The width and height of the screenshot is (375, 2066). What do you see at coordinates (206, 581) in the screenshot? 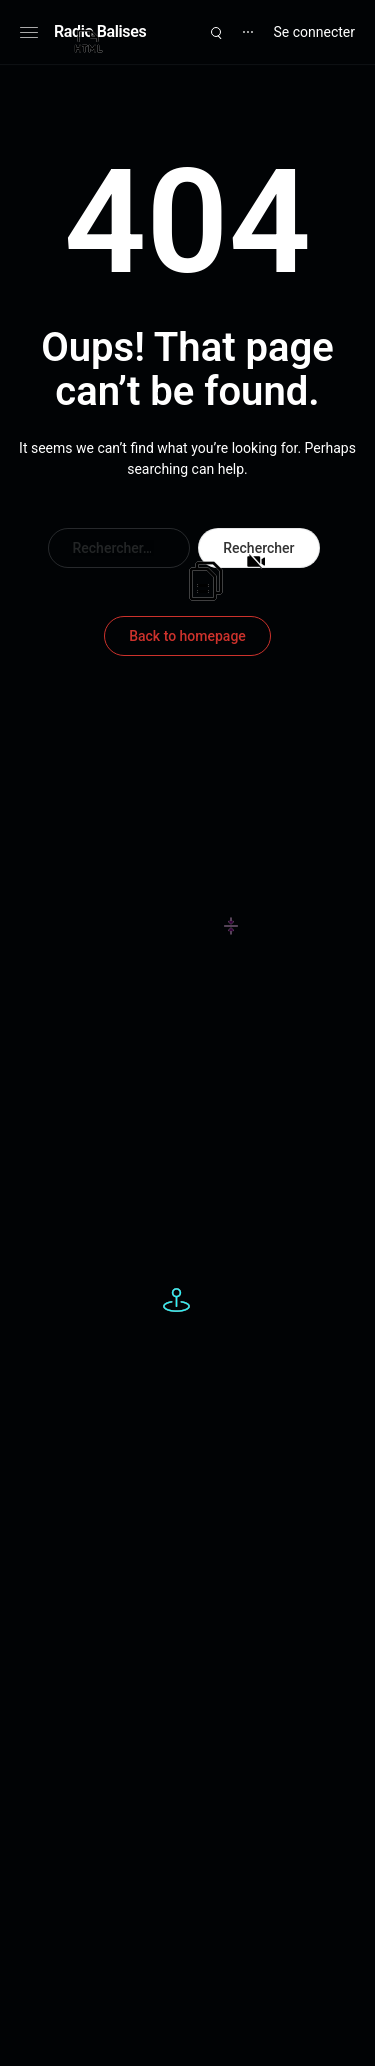
I see `view all files` at bounding box center [206, 581].